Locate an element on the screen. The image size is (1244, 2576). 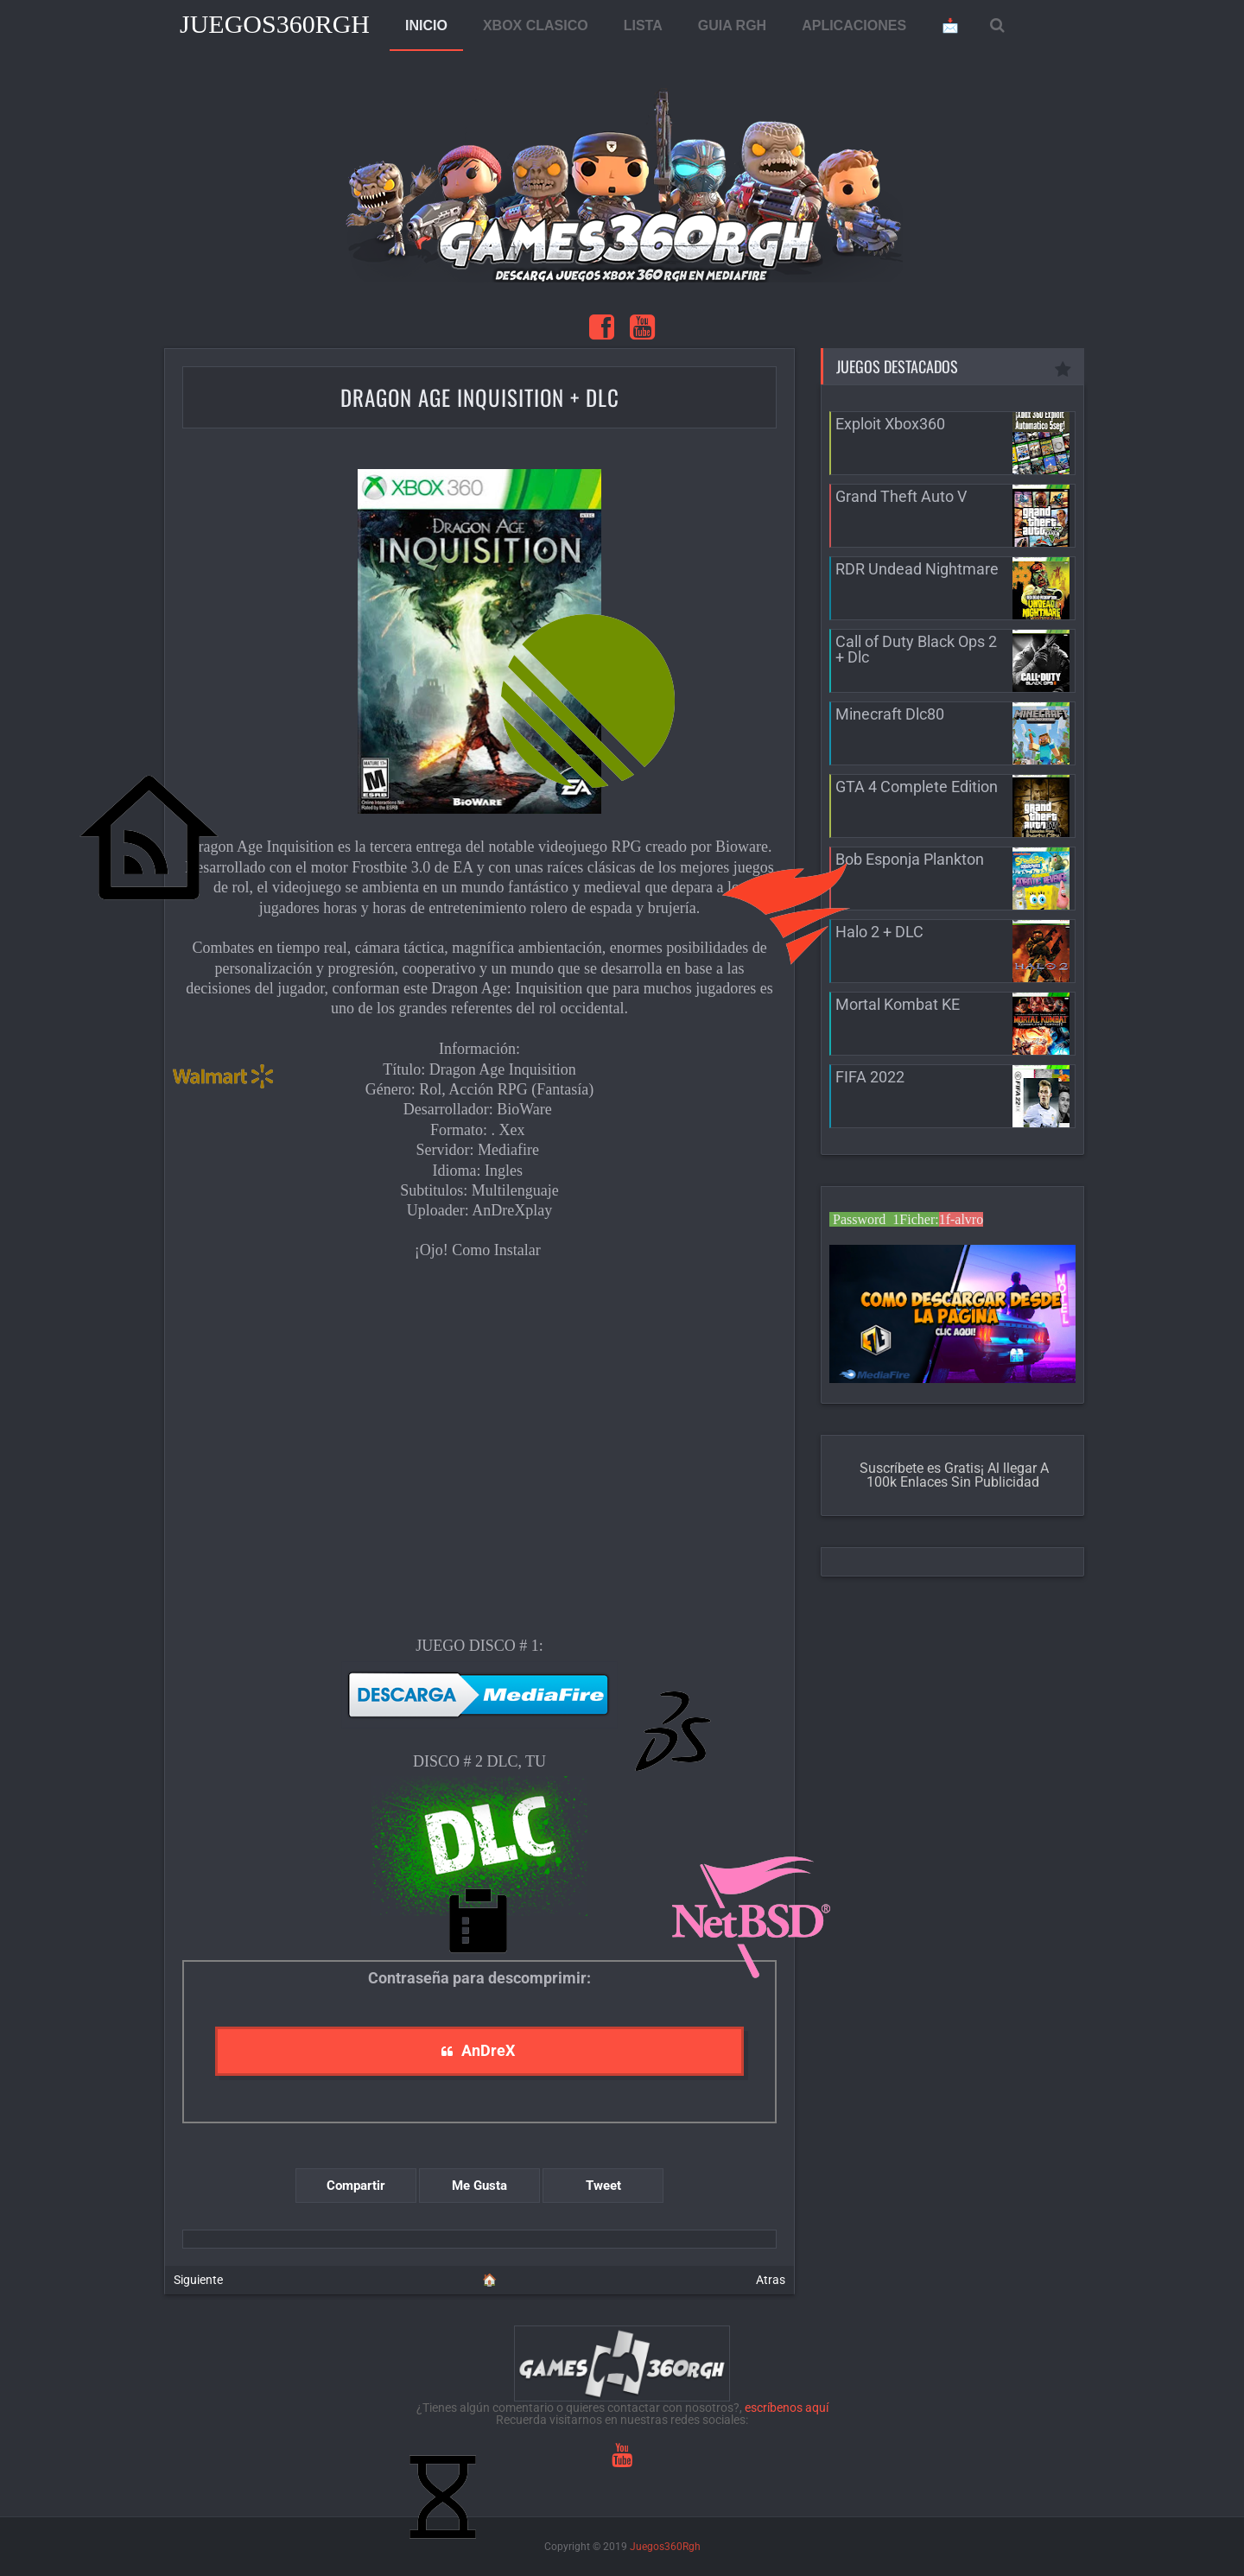
access survey or feedback form is located at coordinates (478, 1920).